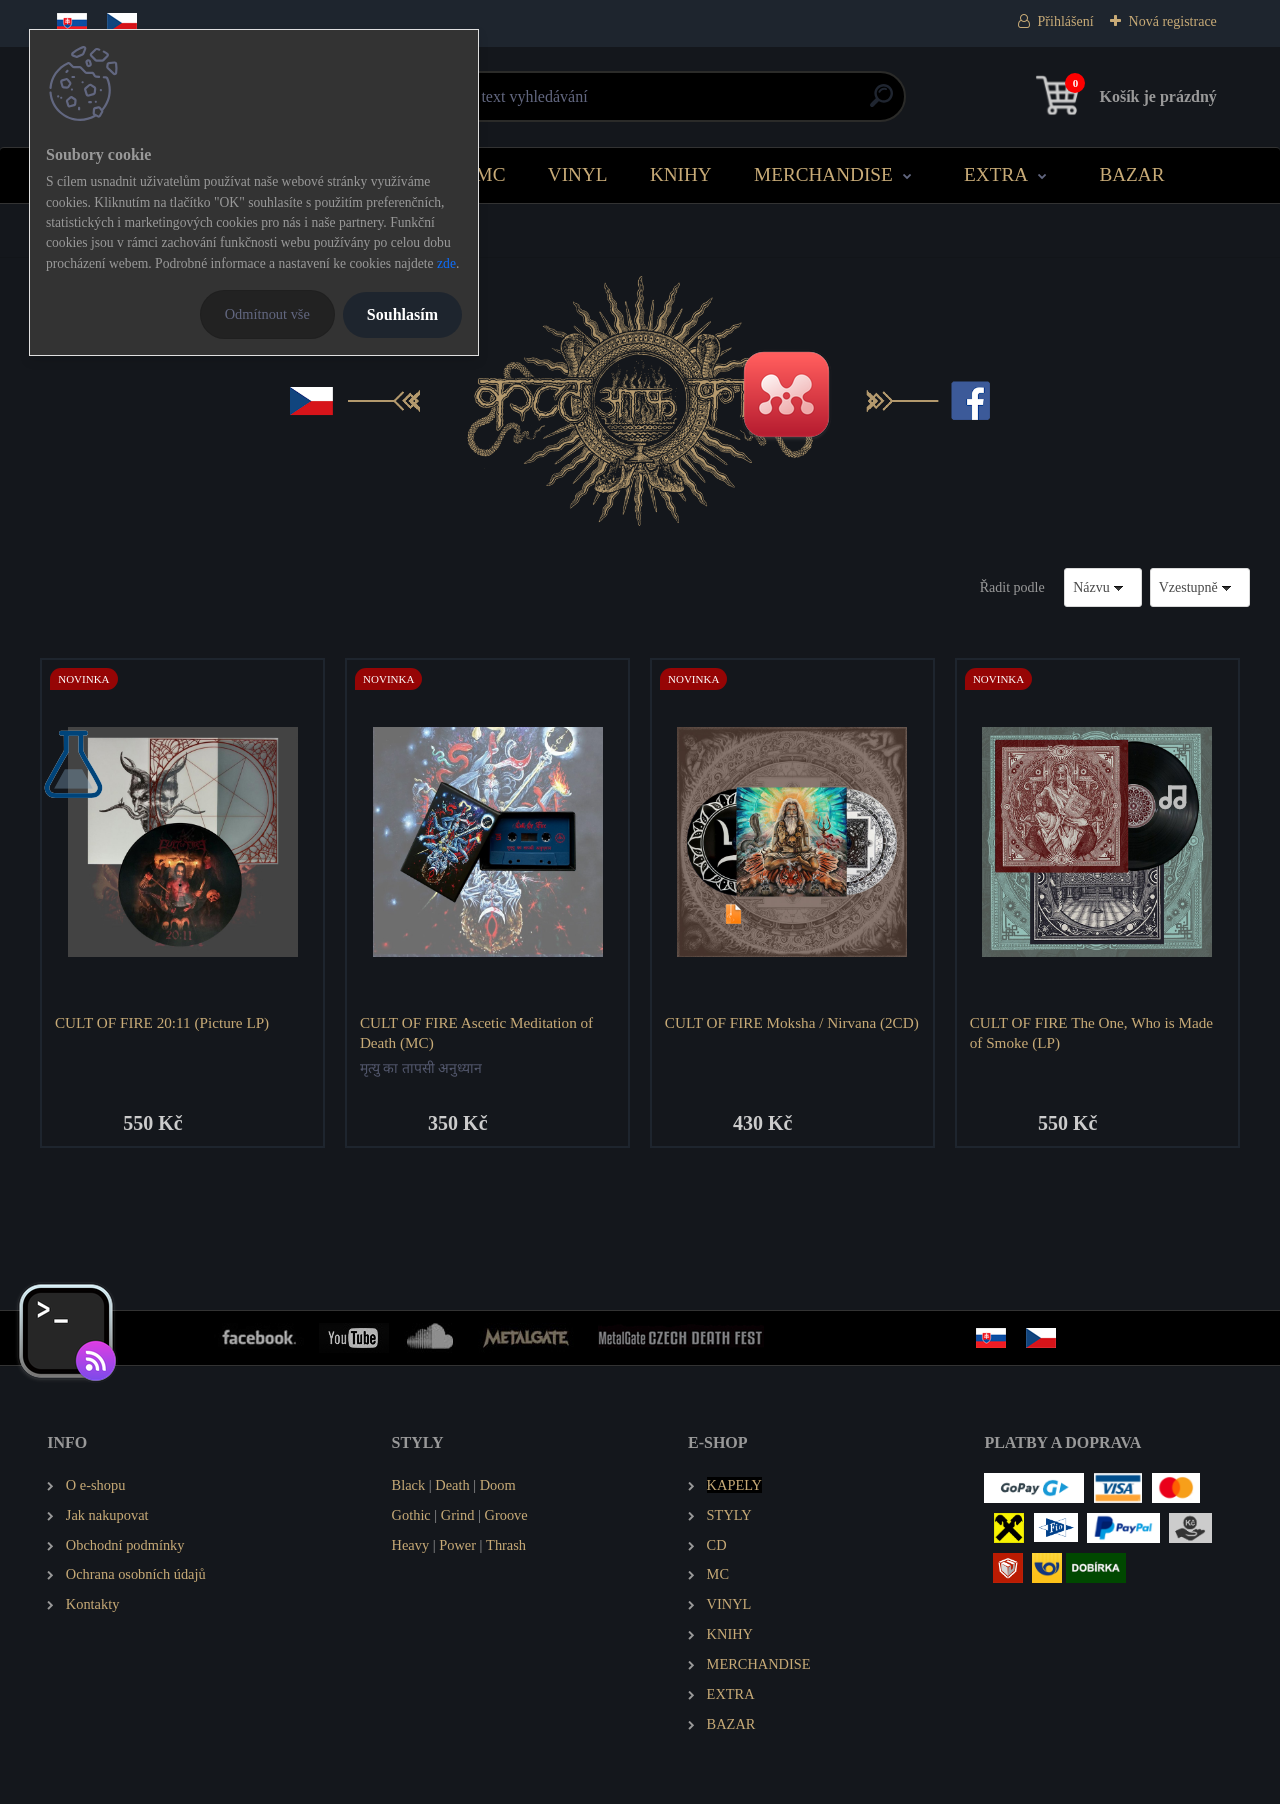 This screenshot has width=1280, height=1804. What do you see at coordinates (73, 764) in the screenshot?
I see `access science or chemistry applications` at bounding box center [73, 764].